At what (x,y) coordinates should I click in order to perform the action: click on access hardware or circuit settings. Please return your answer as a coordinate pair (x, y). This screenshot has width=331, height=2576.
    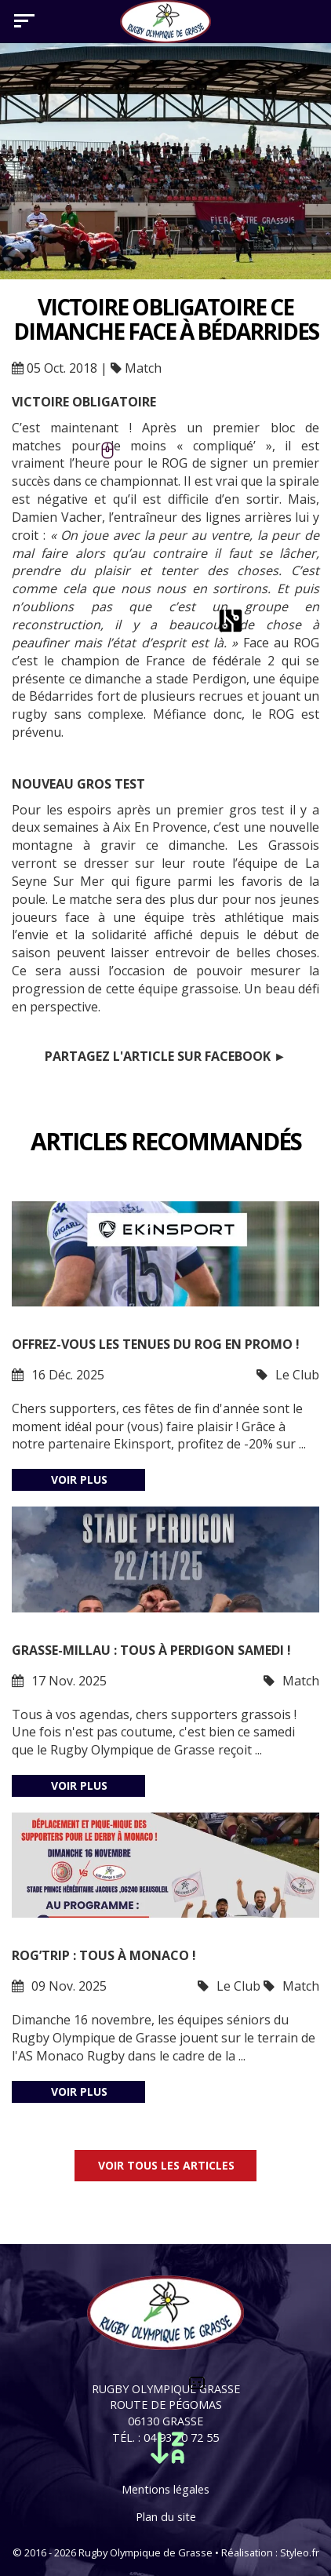
    Looking at the image, I should click on (231, 621).